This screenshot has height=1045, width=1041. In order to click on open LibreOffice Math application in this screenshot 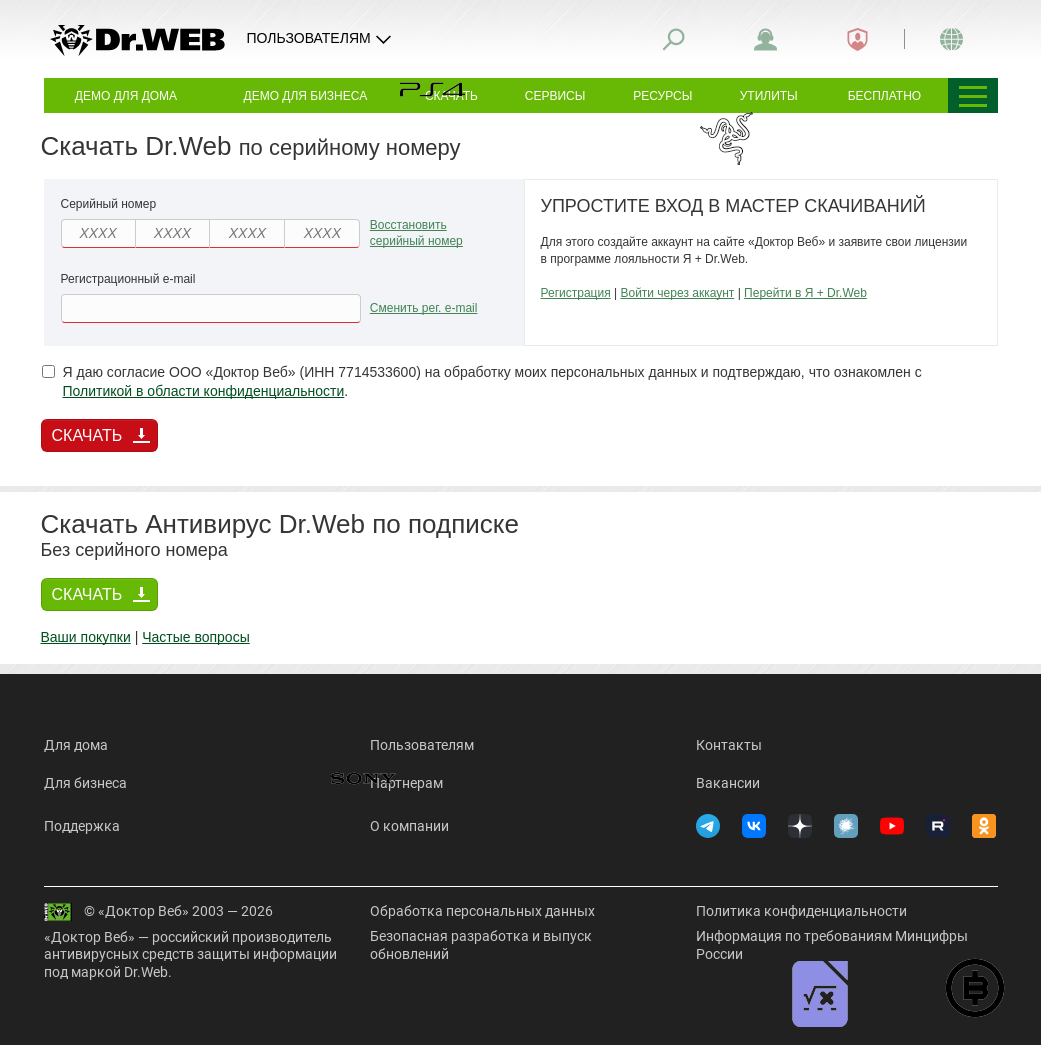, I will do `click(820, 994)`.